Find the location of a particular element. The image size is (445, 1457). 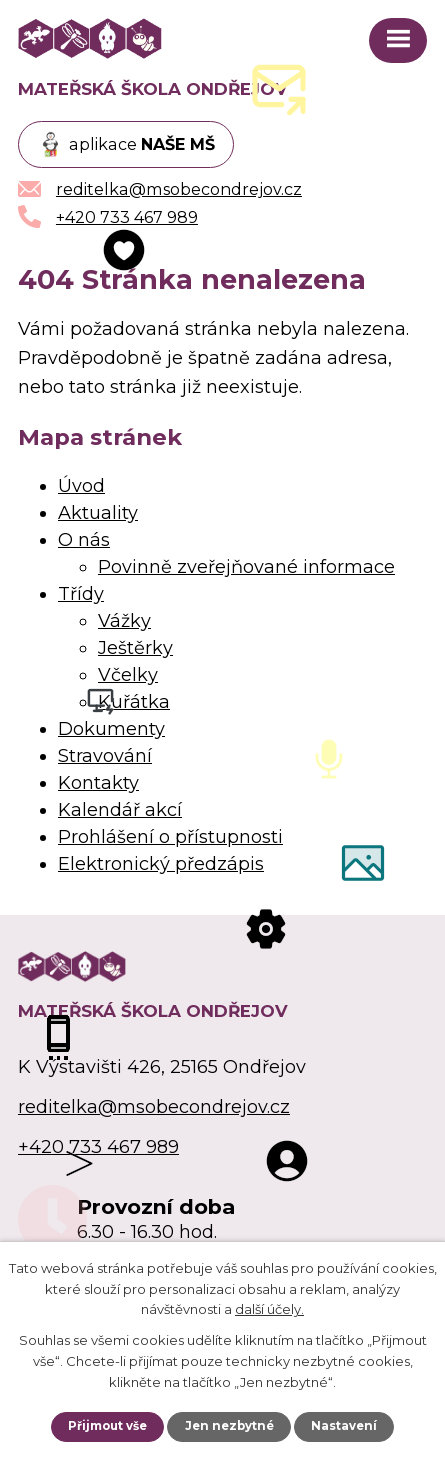

access mobile device settings is located at coordinates (58, 1037).